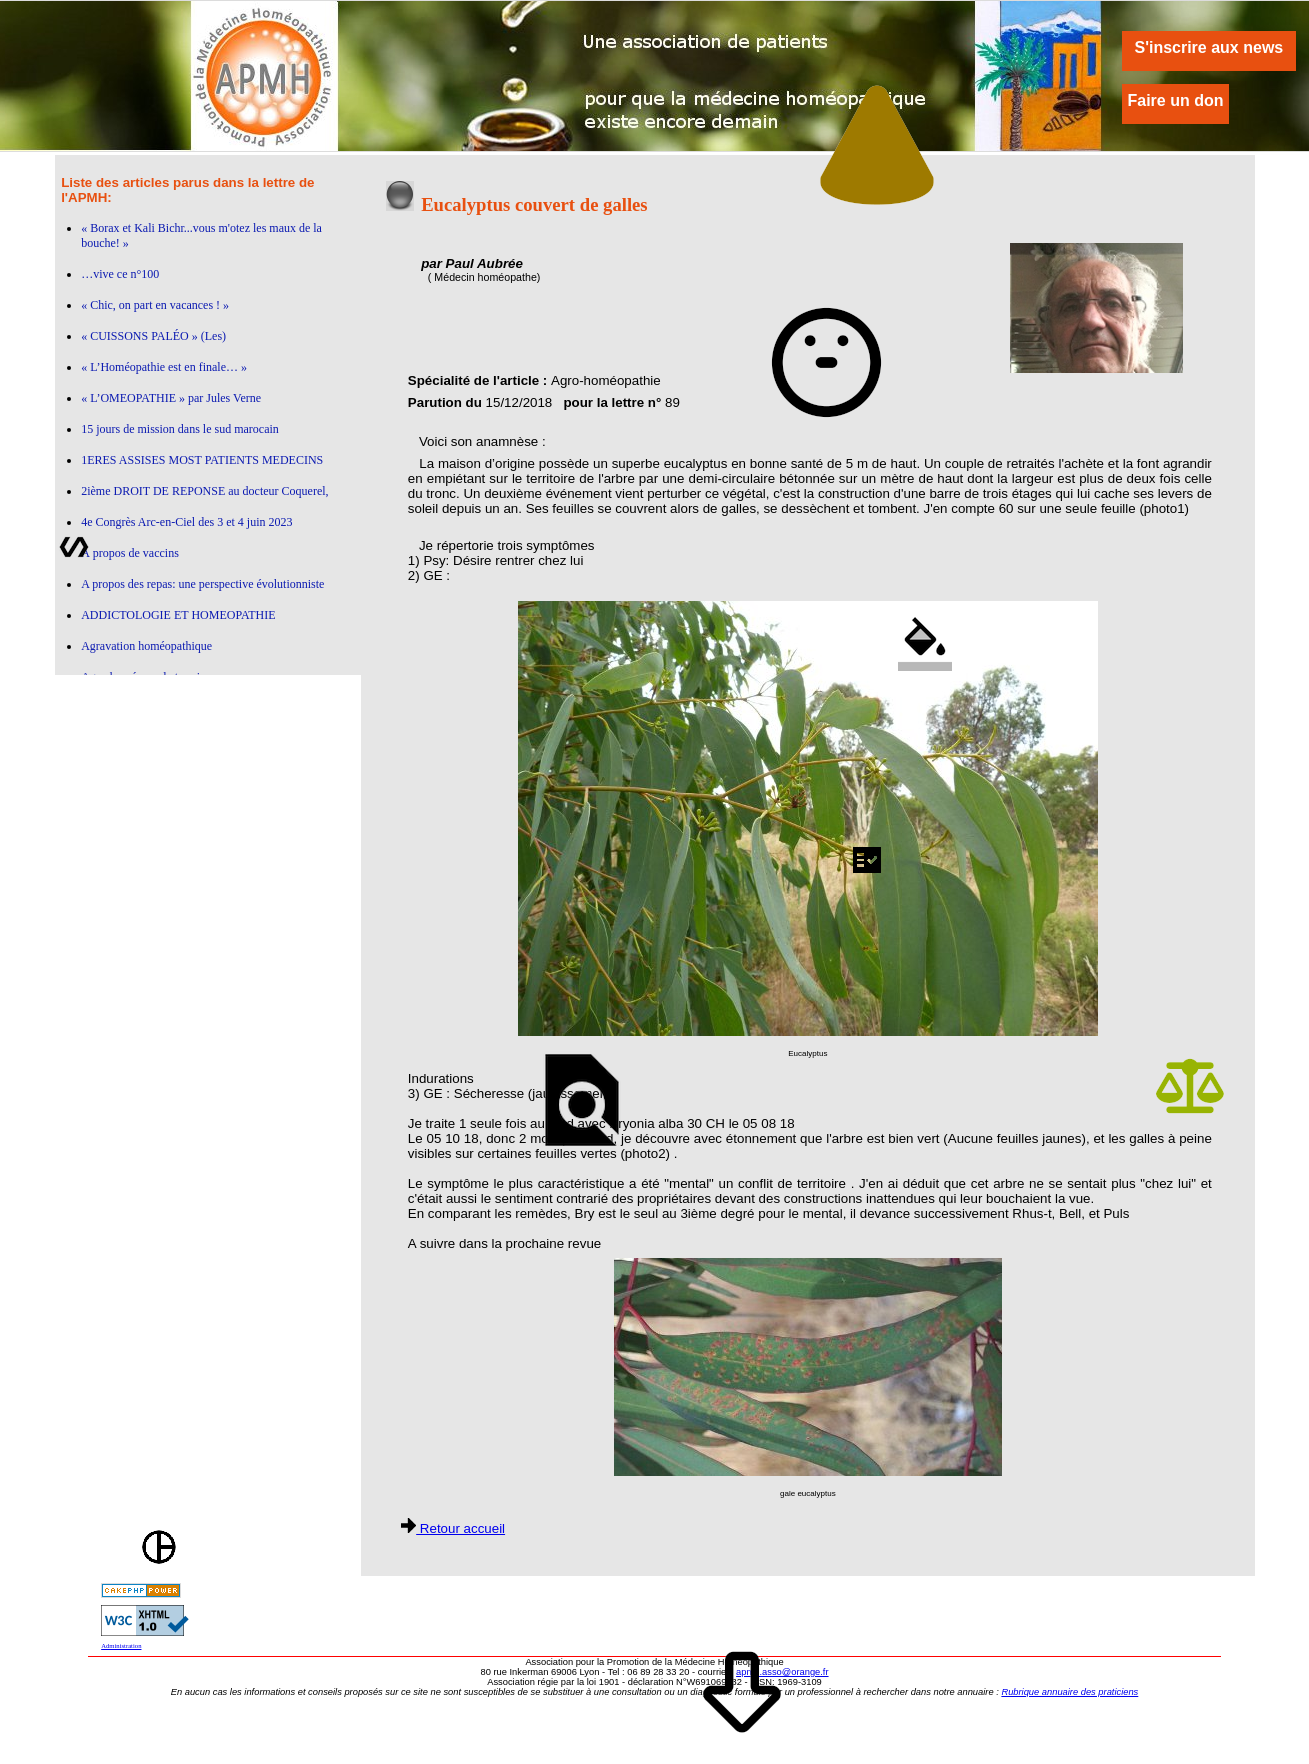  I want to click on download file or content, so click(742, 1690).